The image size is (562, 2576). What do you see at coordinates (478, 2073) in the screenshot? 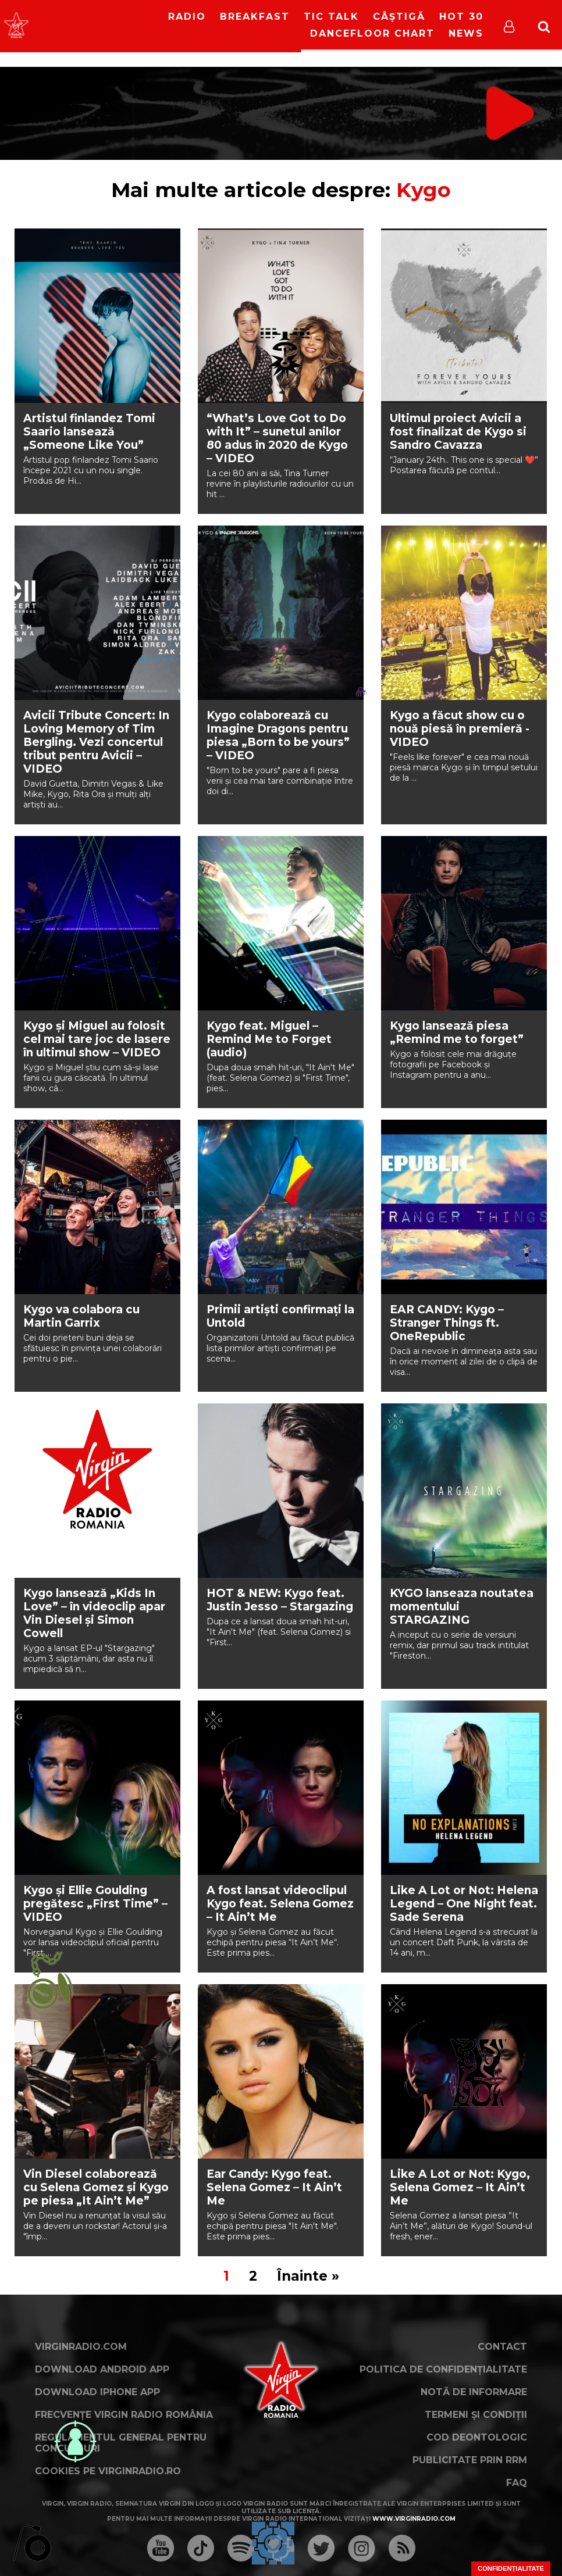
I see `represents a forest spirit or nature character in a game` at bounding box center [478, 2073].